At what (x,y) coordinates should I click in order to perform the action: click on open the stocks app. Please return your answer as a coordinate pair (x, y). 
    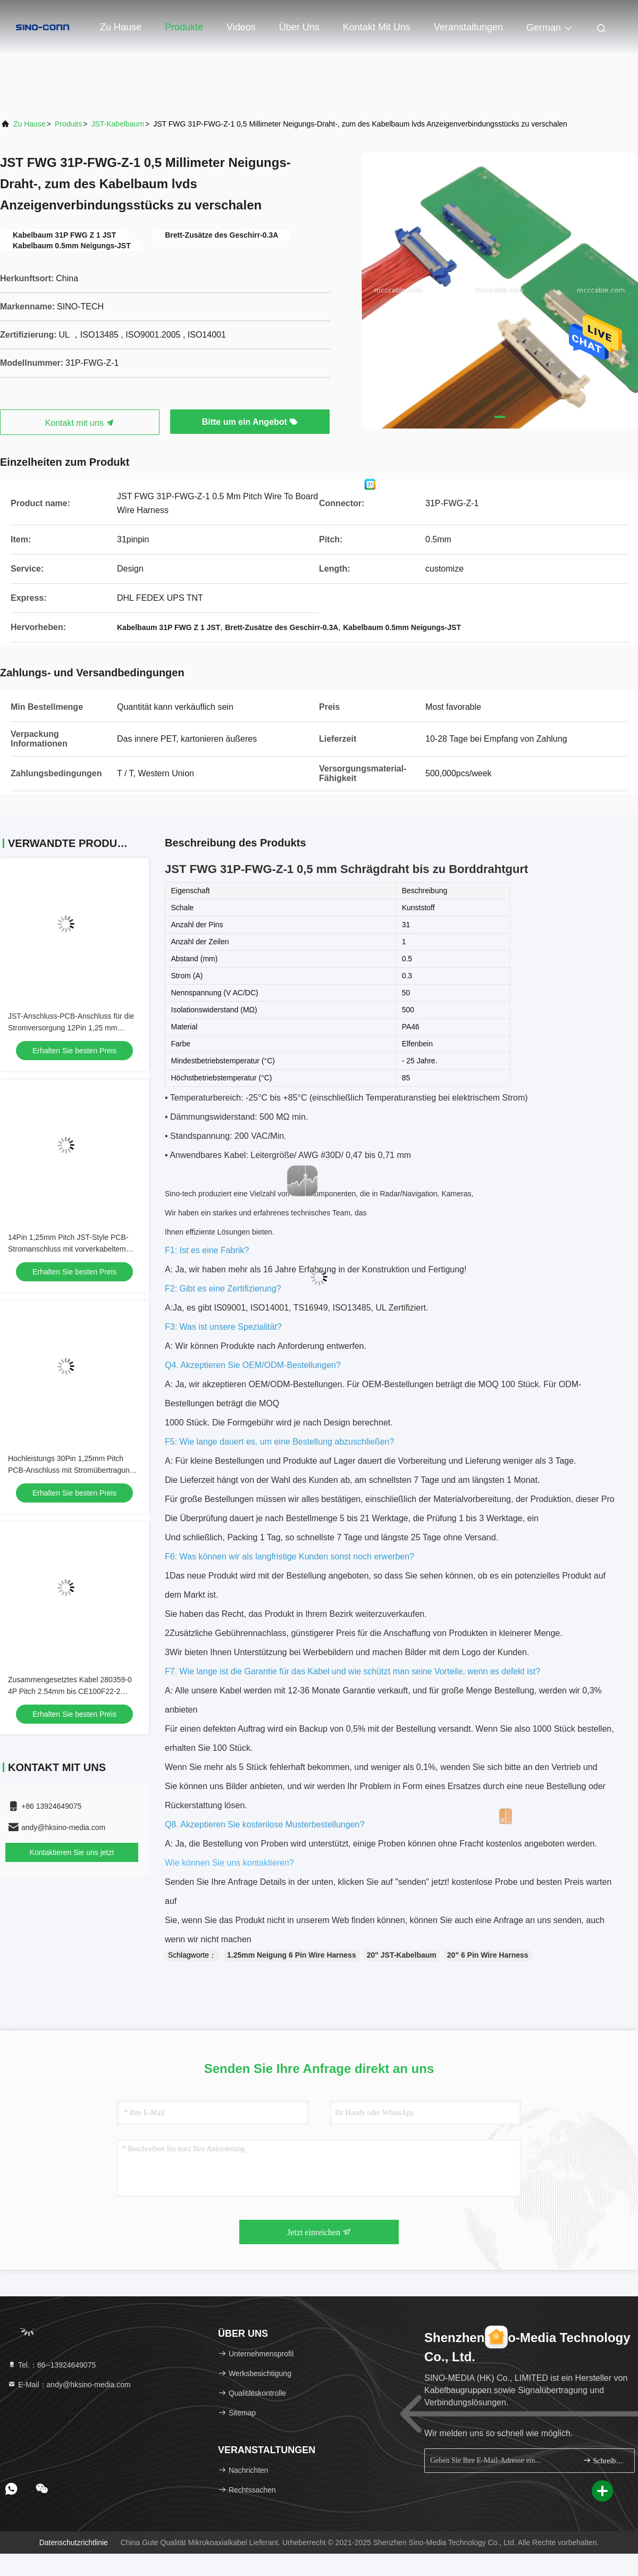
    Looking at the image, I should click on (302, 1180).